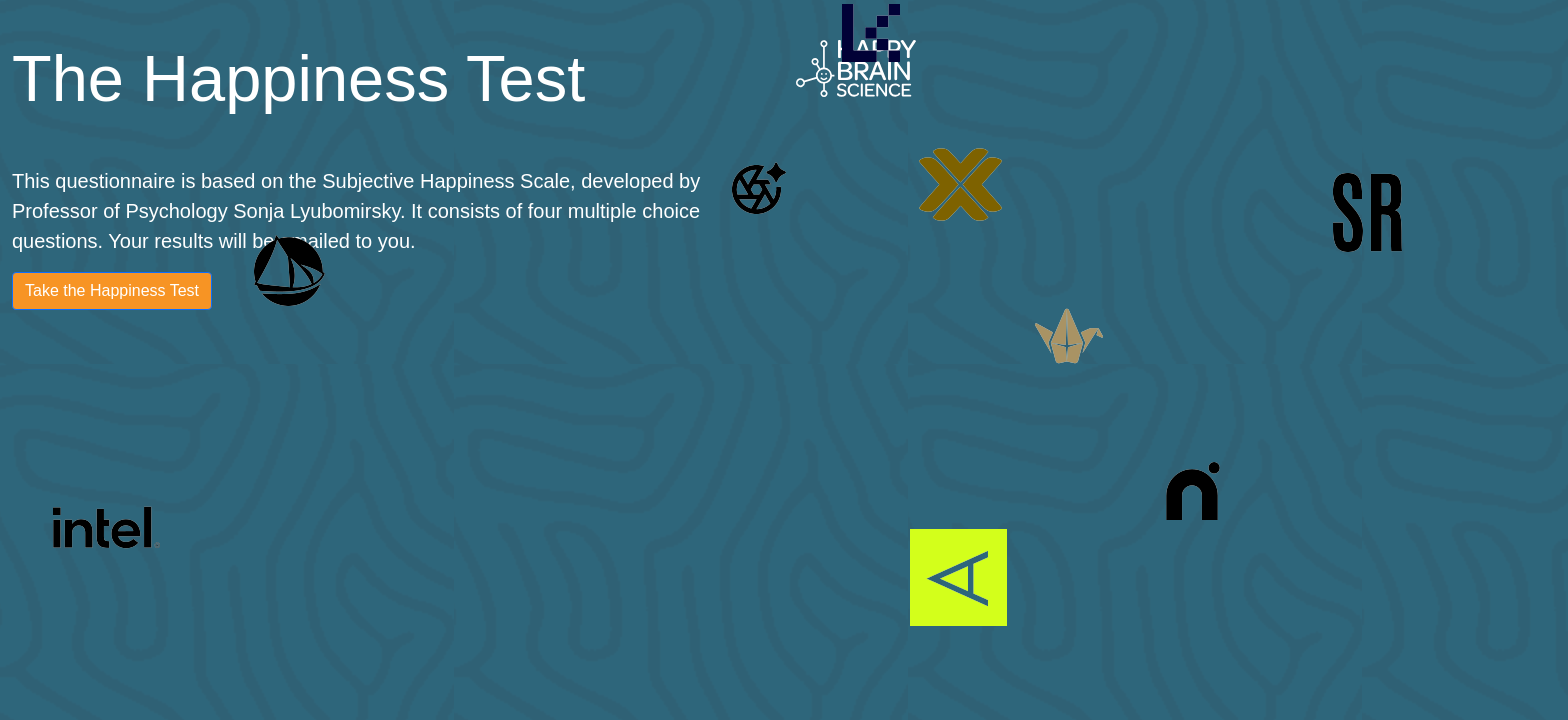 Image resolution: width=1568 pixels, height=720 pixels. What do you see at coordinates (1069, 336) in the screenshot?
I see `open padlet app` at bounding box center [1069, 336].